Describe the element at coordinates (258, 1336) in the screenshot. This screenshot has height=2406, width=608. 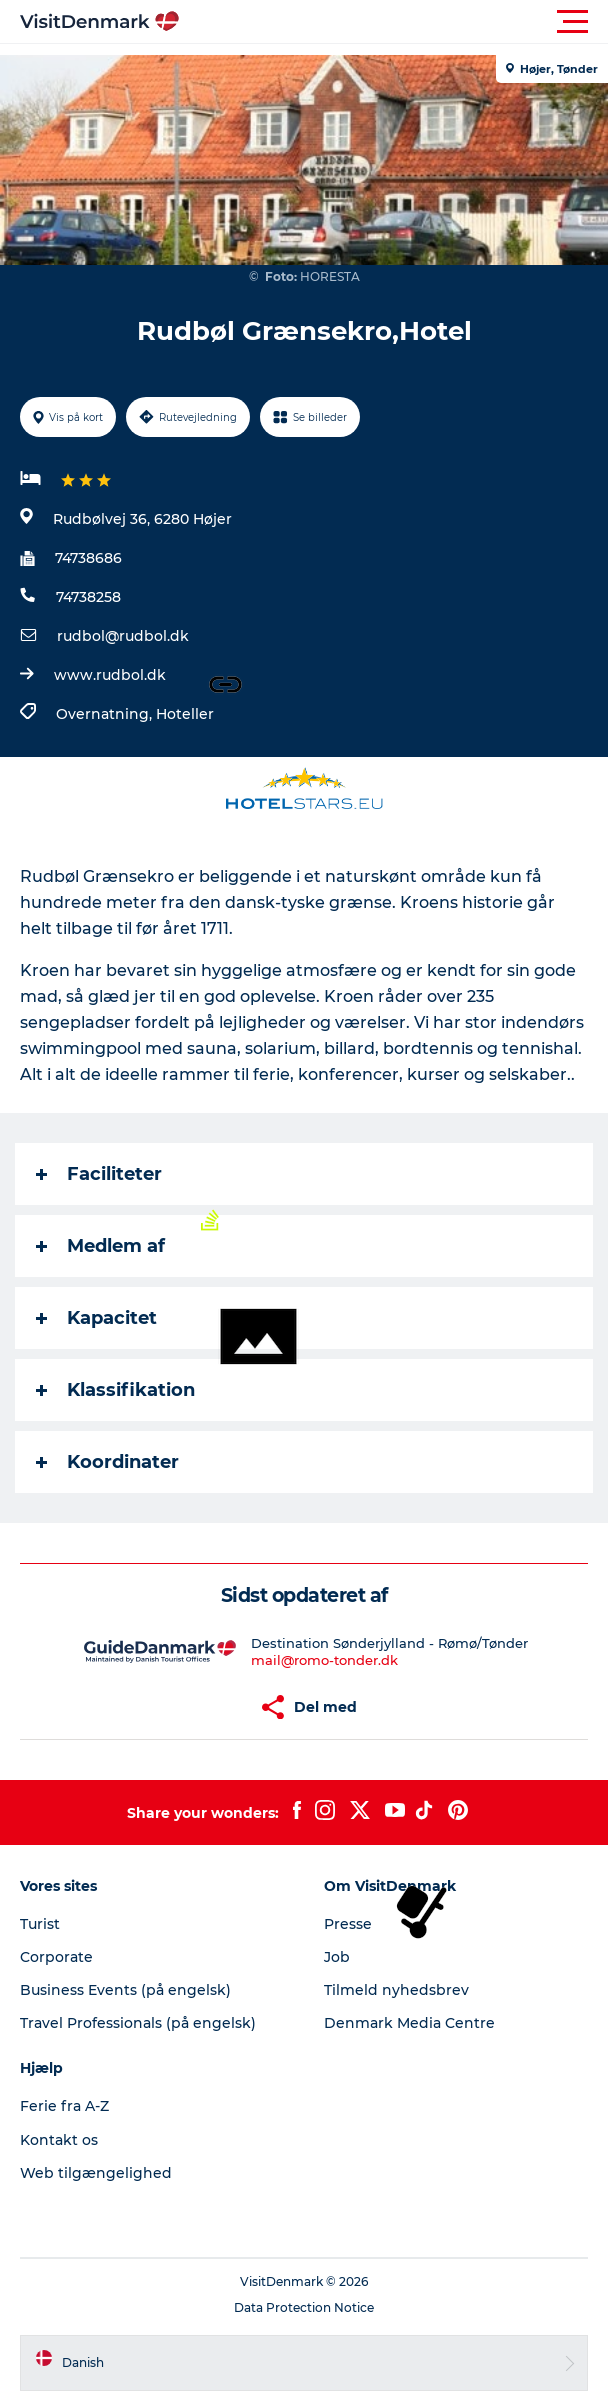
I see `view panorama or wide-angle photos` at that location.